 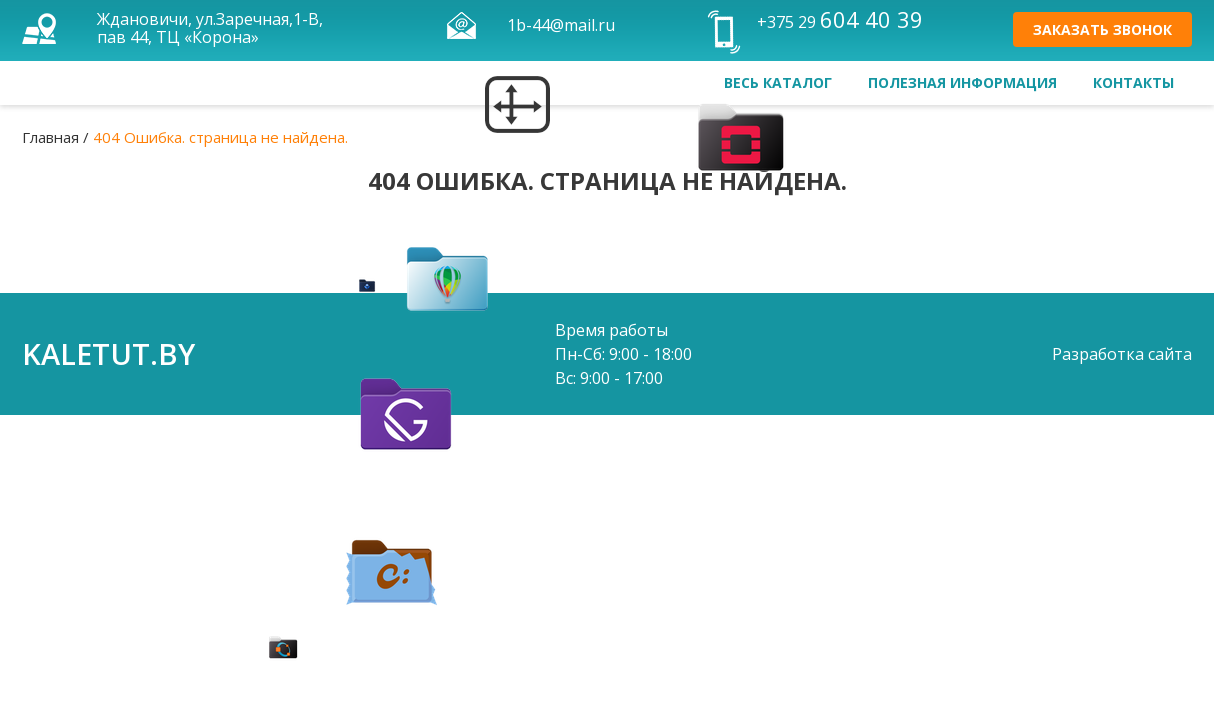 I want to click on folder for octave programming files, so click(x=283, y=648).